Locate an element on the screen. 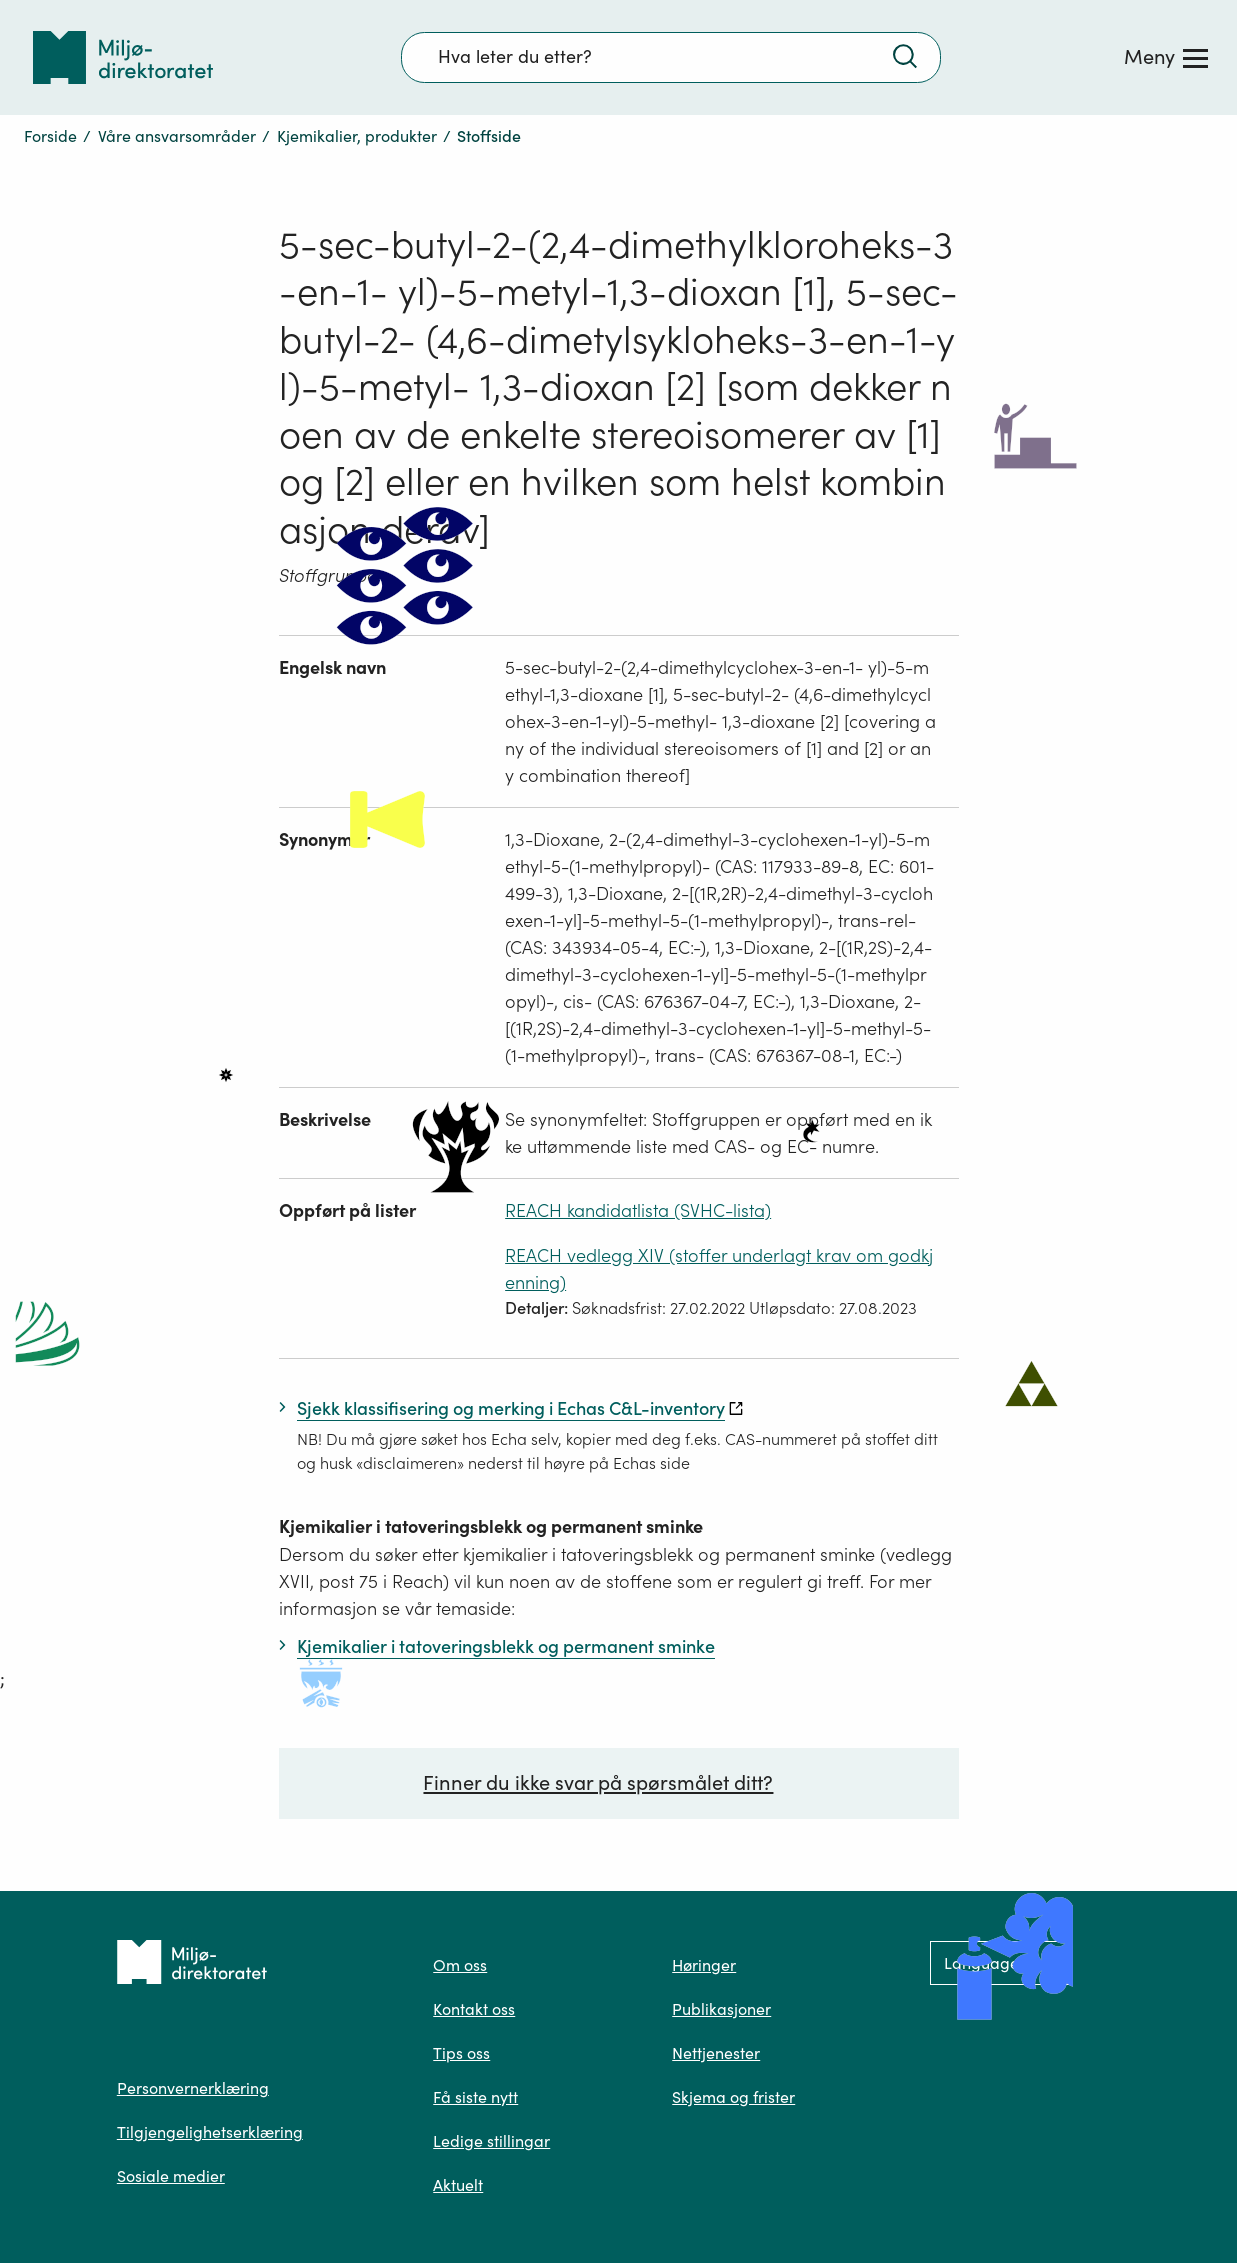 This screenshot has height=2263, width=1237. indicates a slashing or cutting attack ability is located at coordinates (47, 1333).